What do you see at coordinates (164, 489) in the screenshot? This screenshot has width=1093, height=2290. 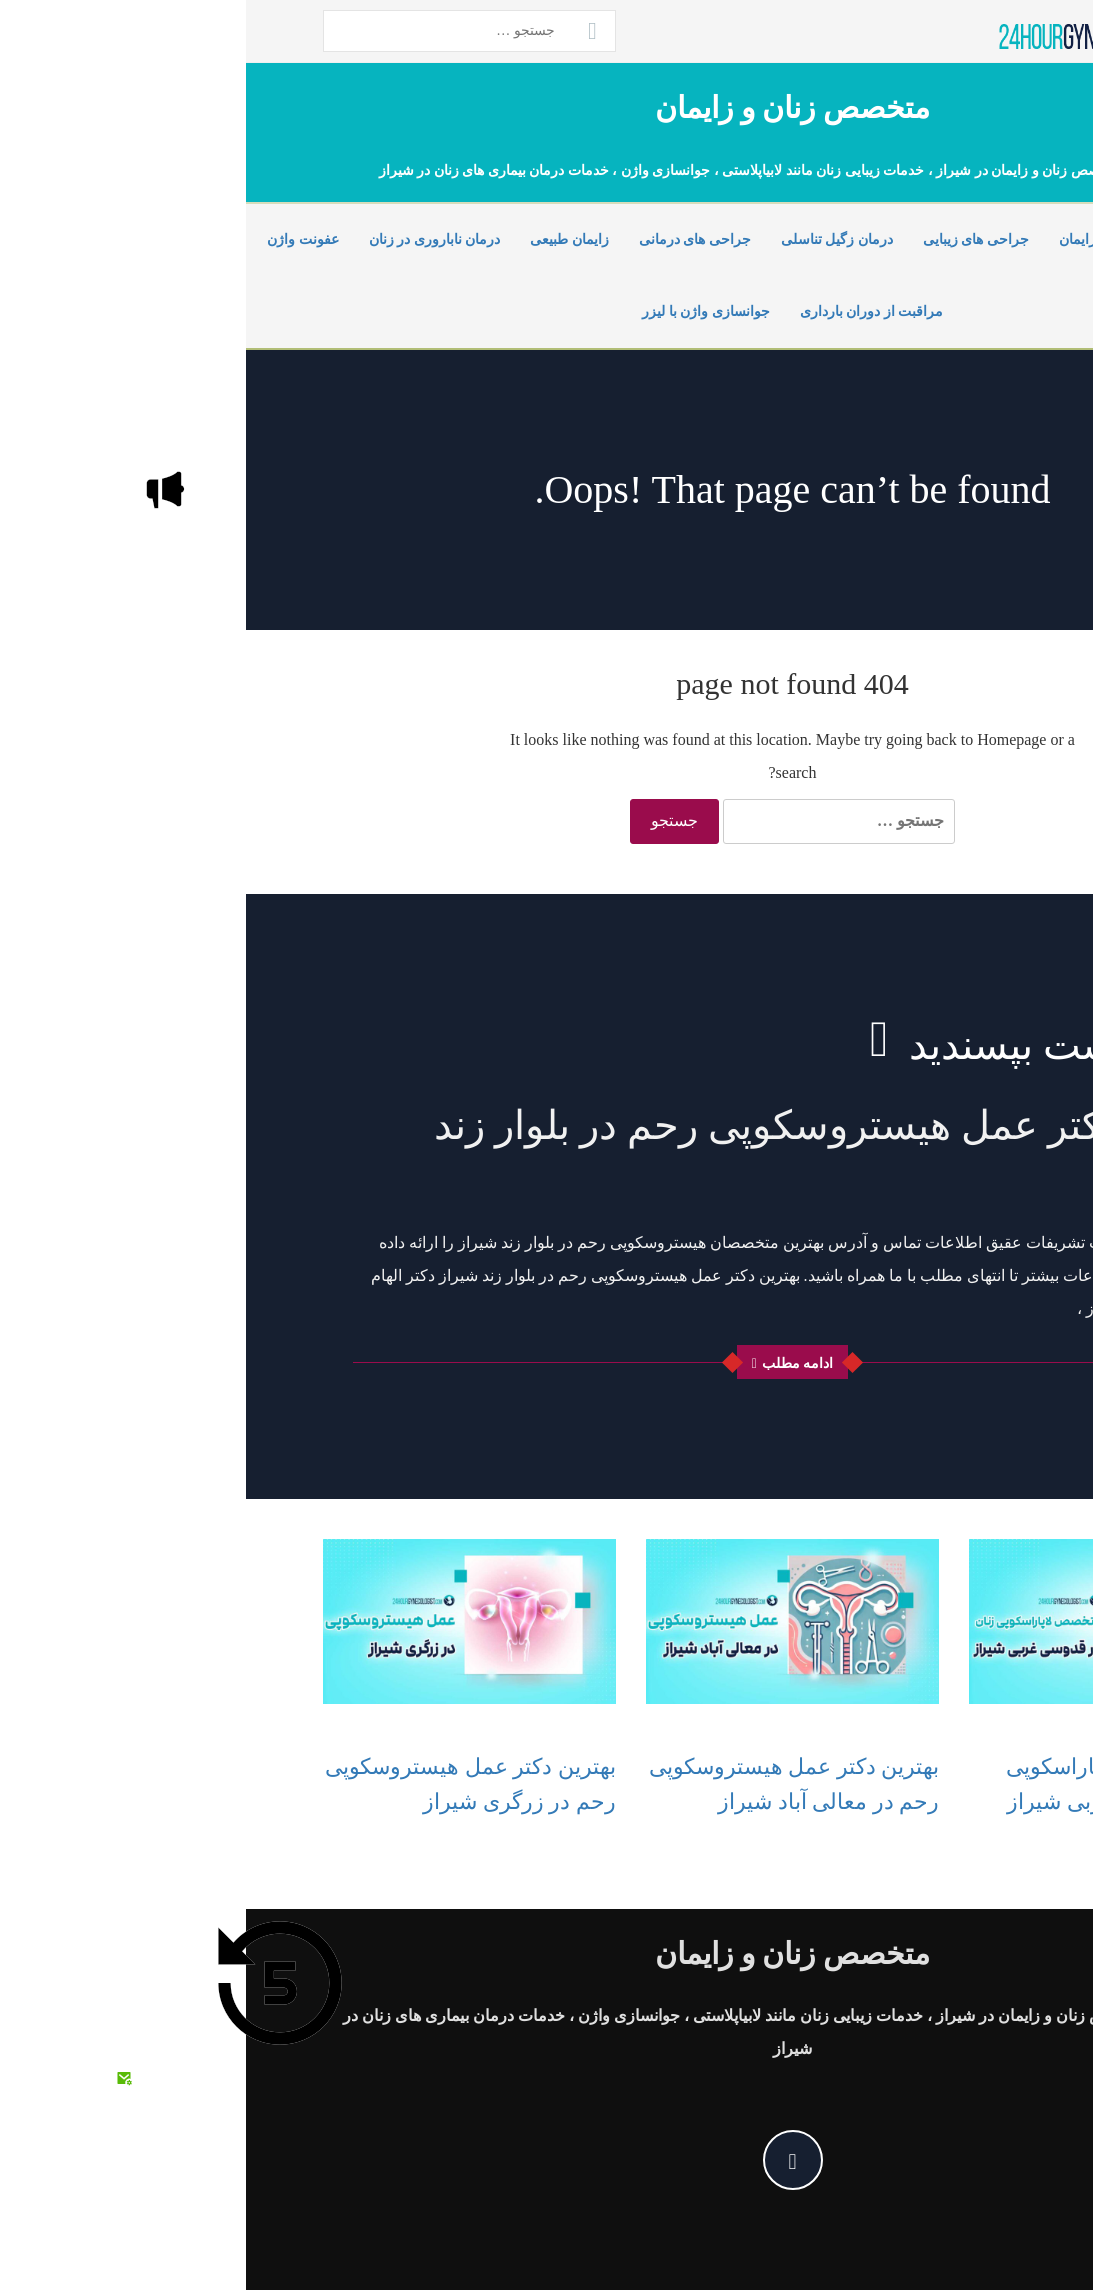 I see `make an announcement or broadcast` at bounding box center [164, 489].